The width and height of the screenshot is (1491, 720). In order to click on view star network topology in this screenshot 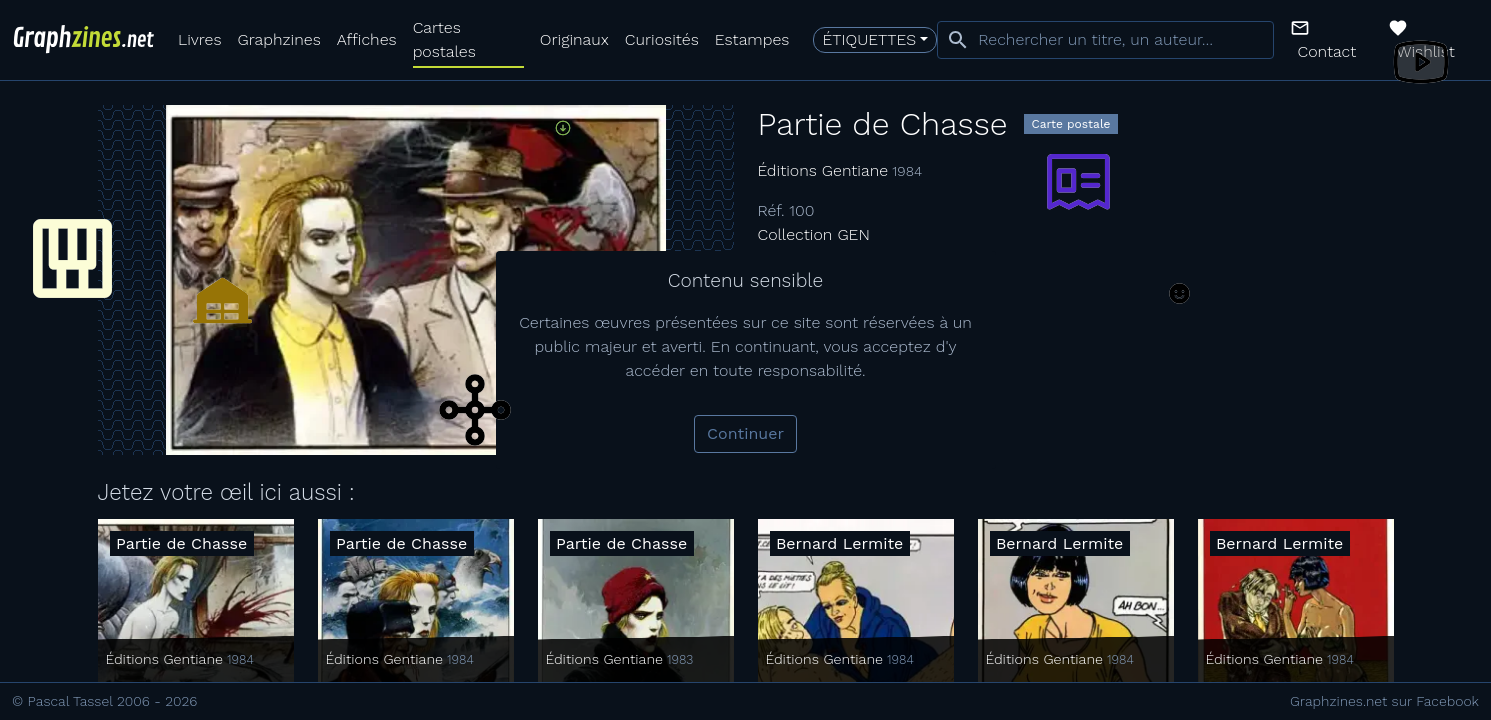, I will do `click(475, 410)`.